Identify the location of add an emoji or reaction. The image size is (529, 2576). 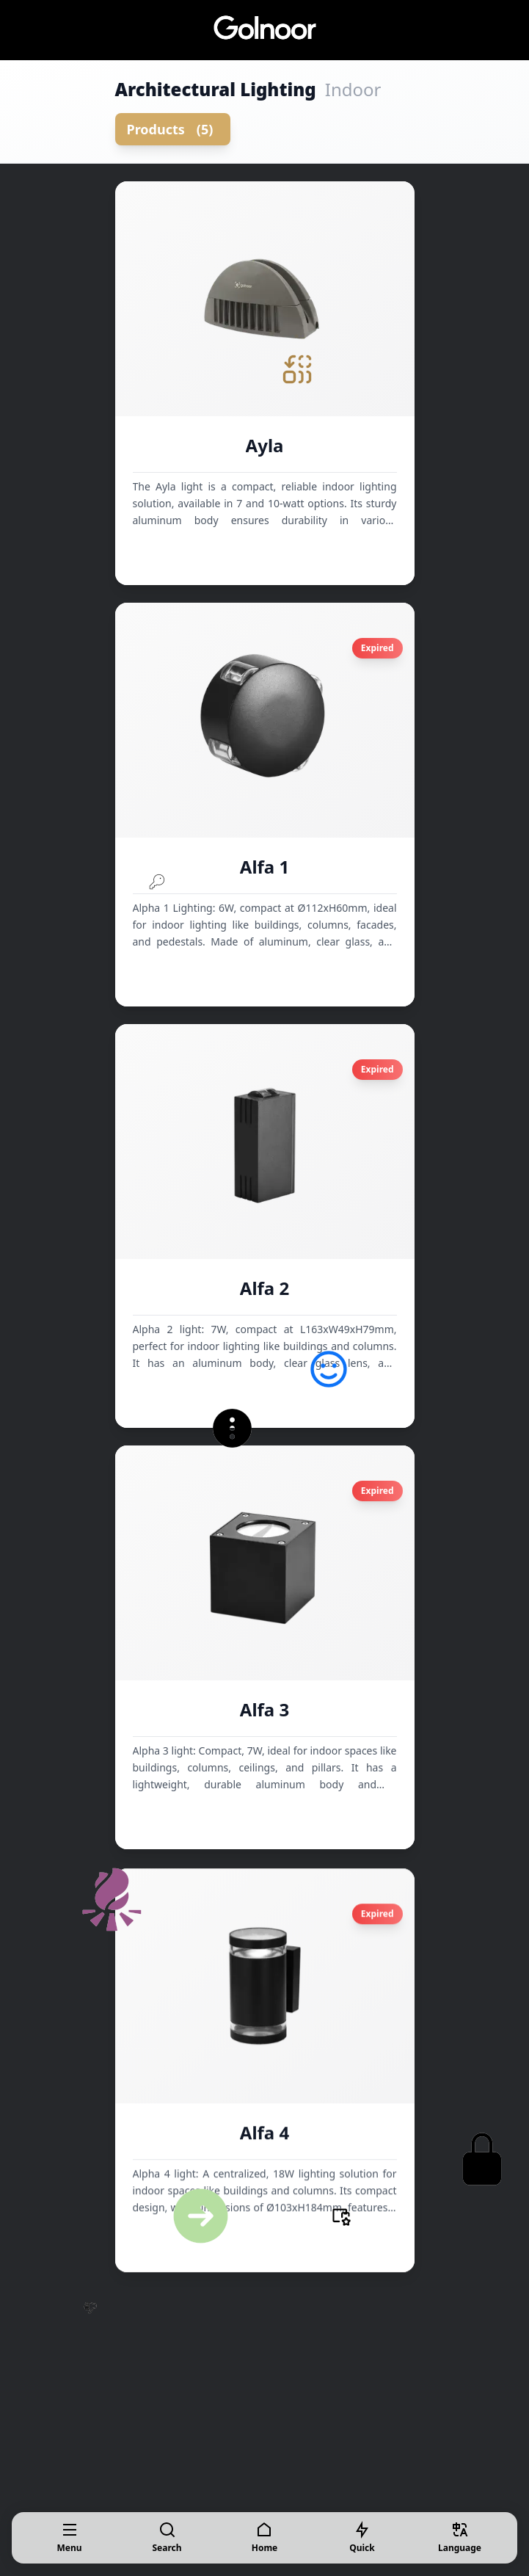
(329, 1369).